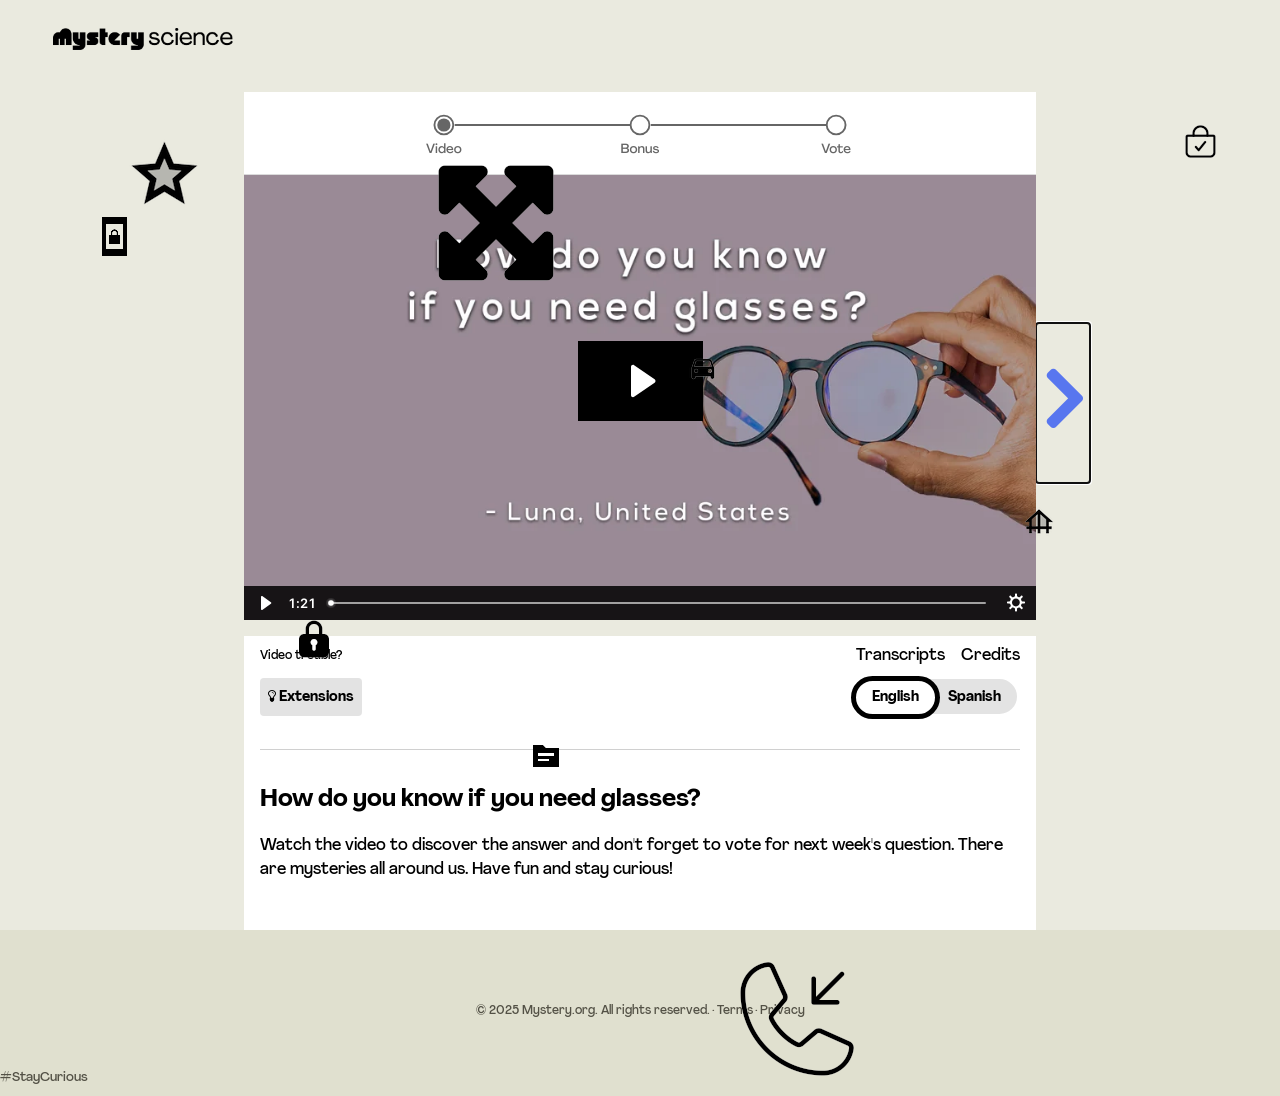 Image resolution: width=1280 pixels, height=1096 pixels. What do you see at coordinates (546, 756) in the screenshot?
I see `access topic folders` at bounding box center [546, 756].